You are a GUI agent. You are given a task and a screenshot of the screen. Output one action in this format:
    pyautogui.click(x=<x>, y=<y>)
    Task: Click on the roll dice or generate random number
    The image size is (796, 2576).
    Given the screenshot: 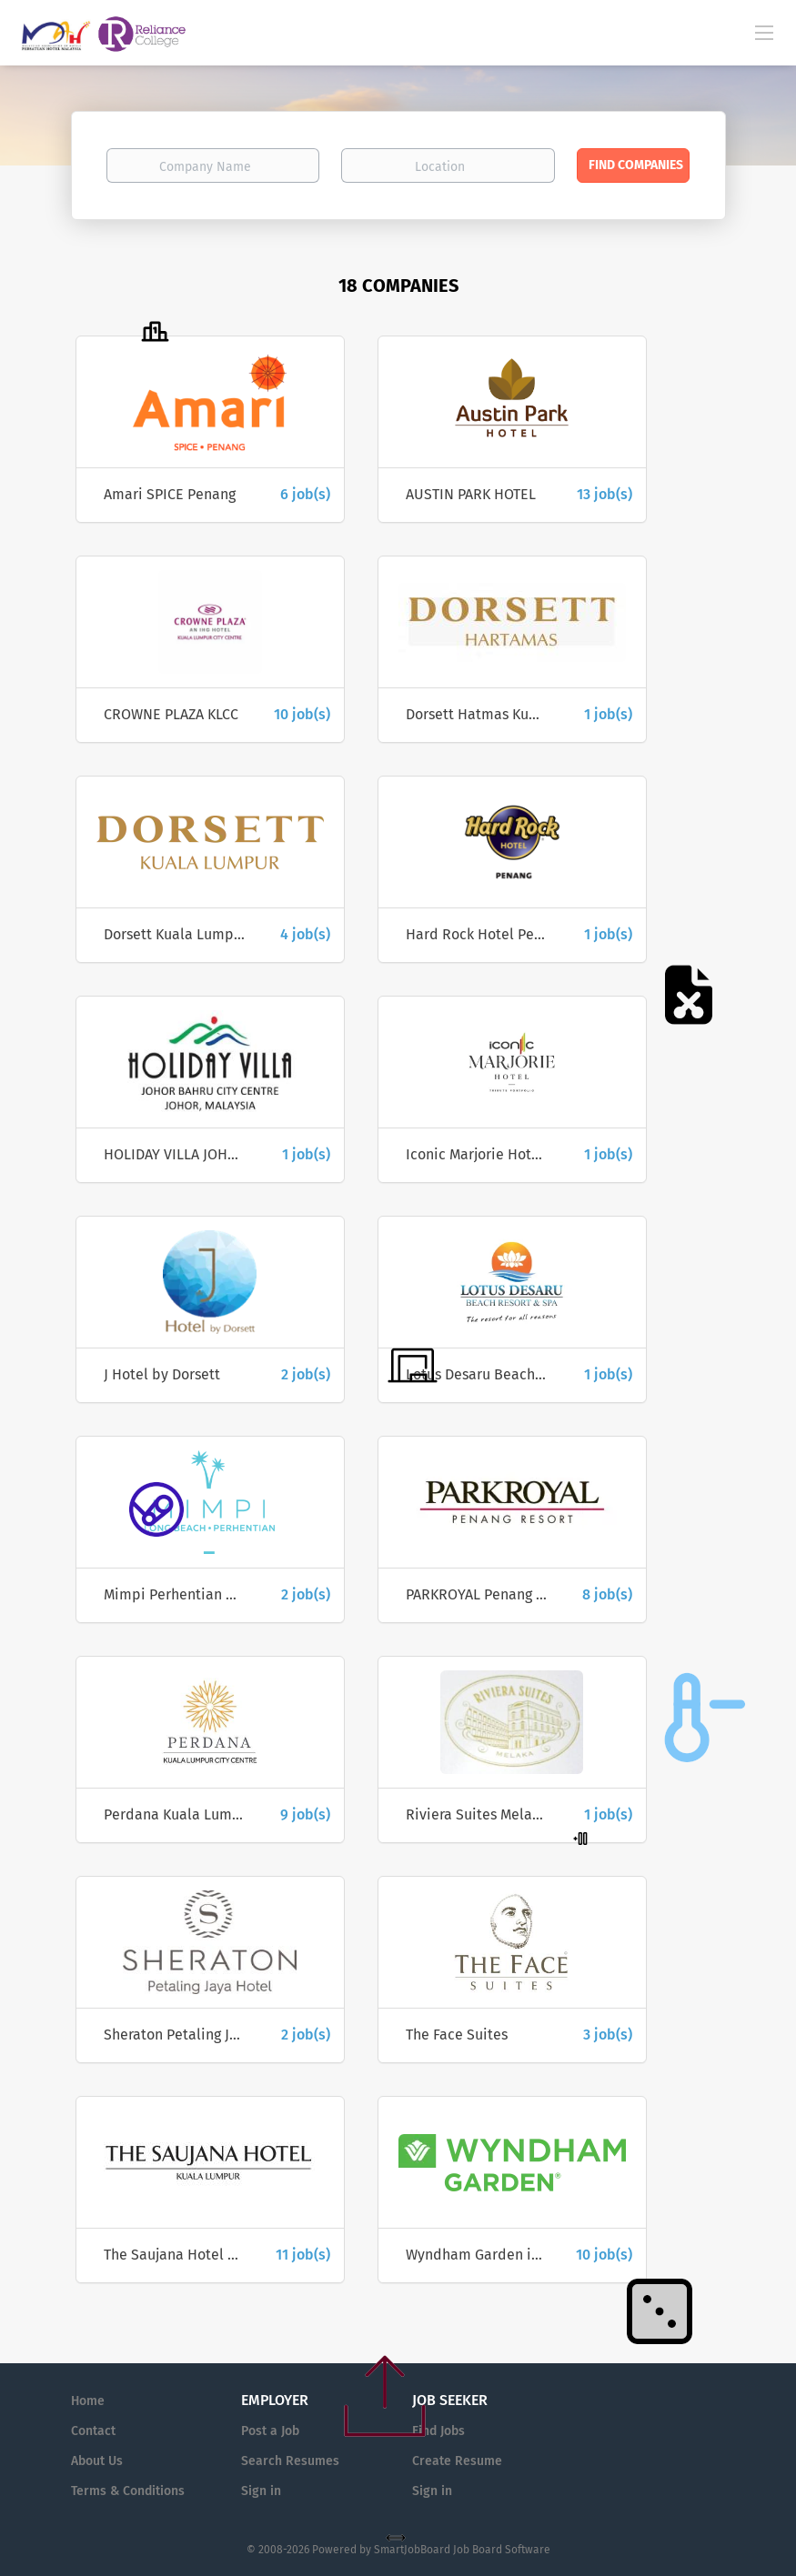 What is the action you would take?
    pyautogui.click(x=660, y=2311)
    